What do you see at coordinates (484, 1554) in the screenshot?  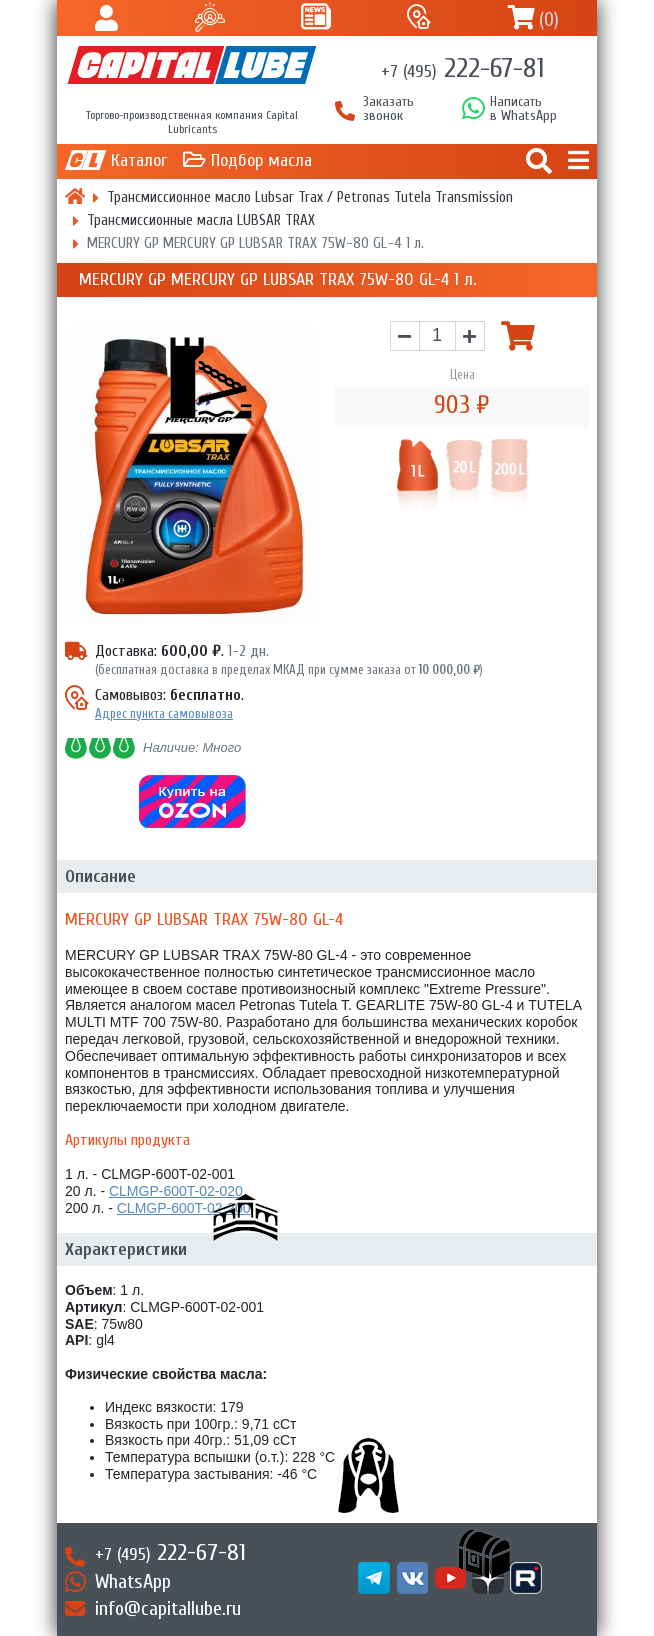 I see `a locked or secured inventory chest` at bounding box center [484, 1554].